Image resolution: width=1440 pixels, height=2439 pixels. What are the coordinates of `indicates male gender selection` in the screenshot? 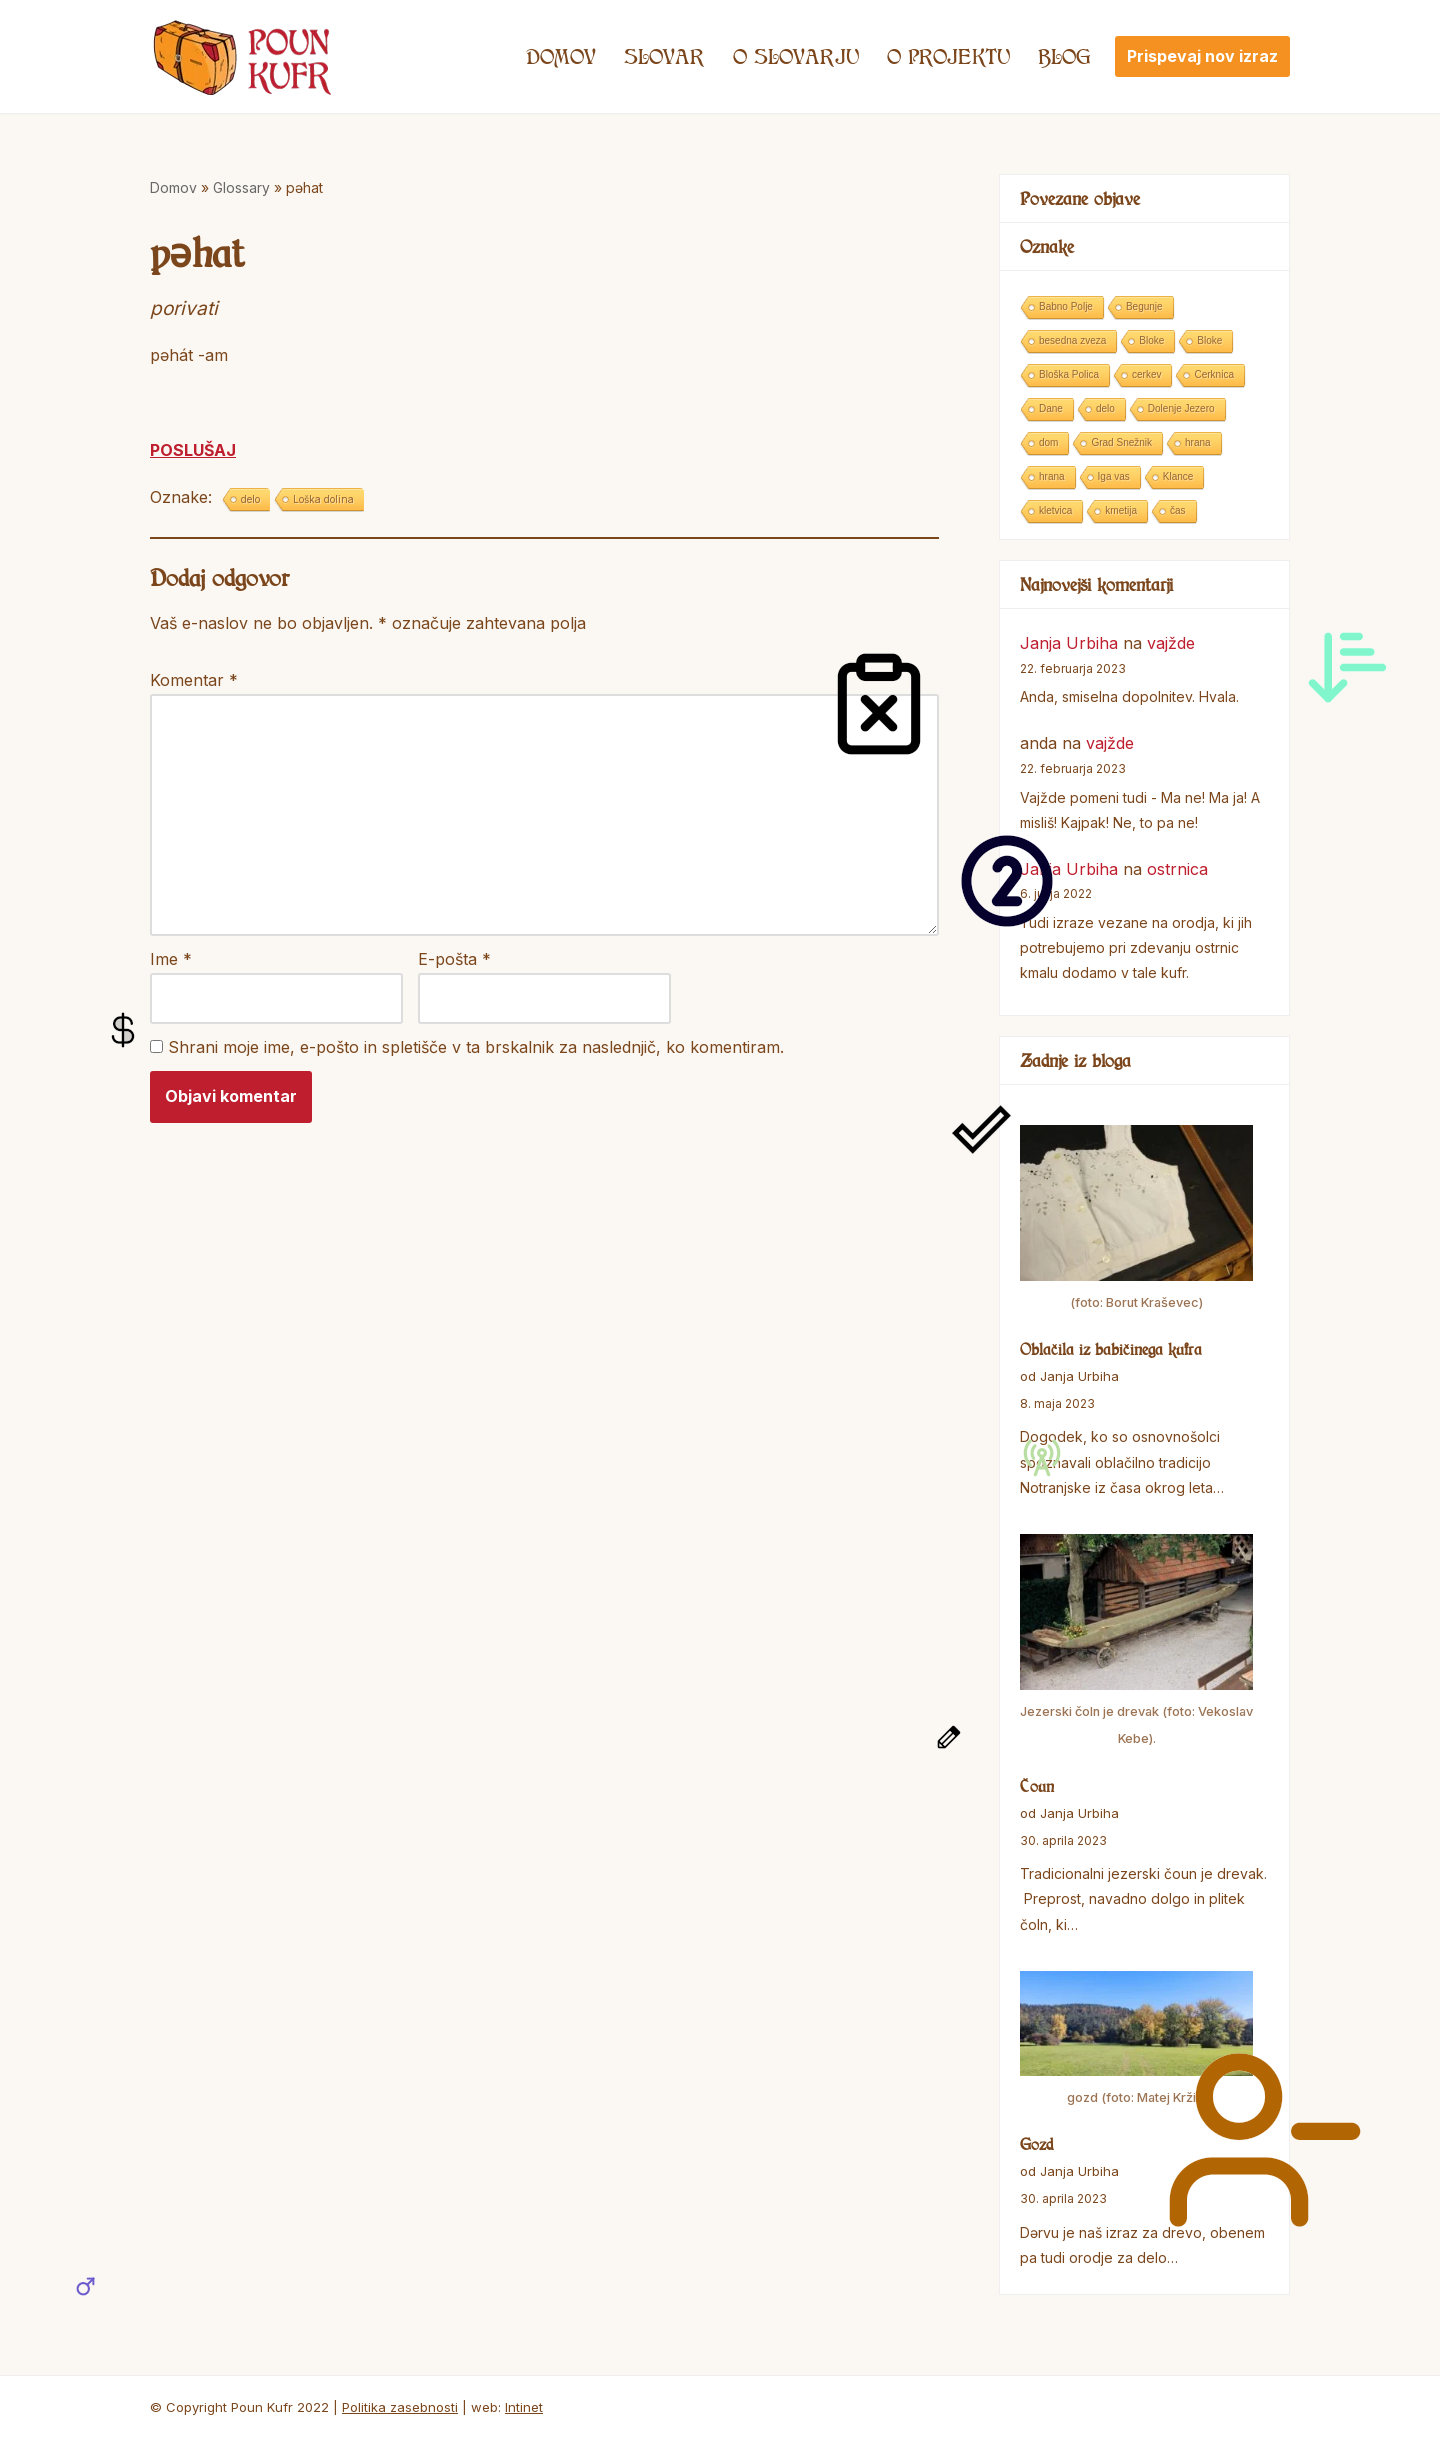 It's located at (85, 2286).